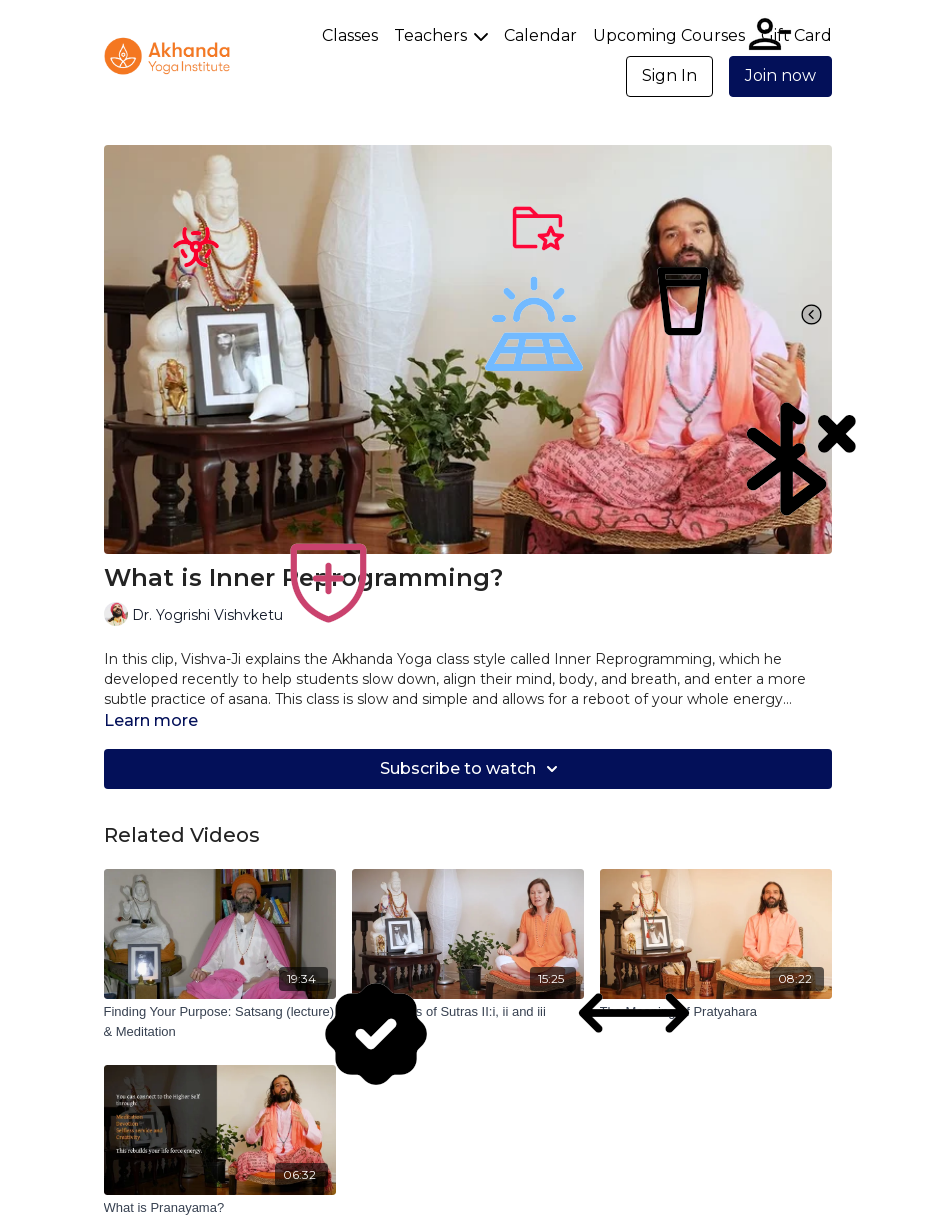 This screenshot has height=1232, width=935. Describe the element at coordinates (196, 247) in the screenshot. I see `indicates hazardous or dangerous content` at that location.